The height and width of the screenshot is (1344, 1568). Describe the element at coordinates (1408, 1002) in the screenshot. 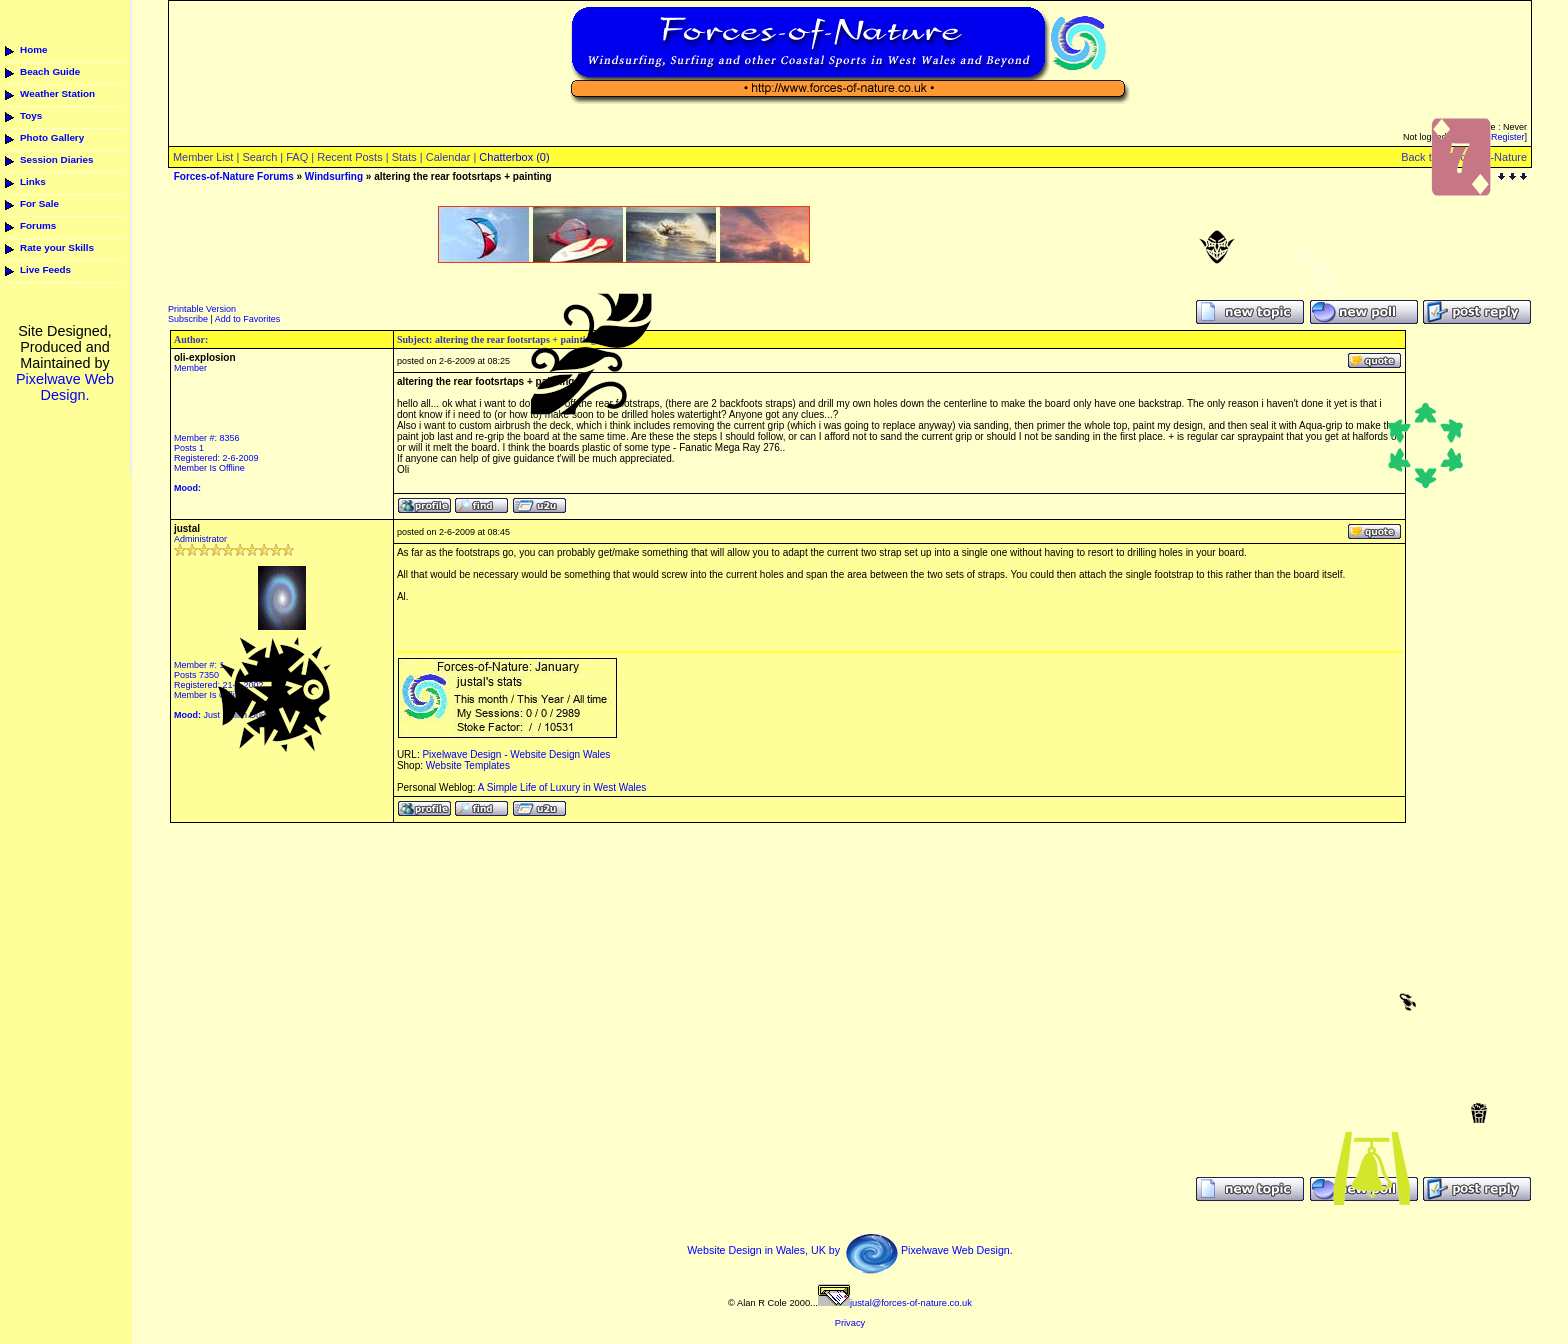

I see `scorpion character or creature icon in a game` at that location.